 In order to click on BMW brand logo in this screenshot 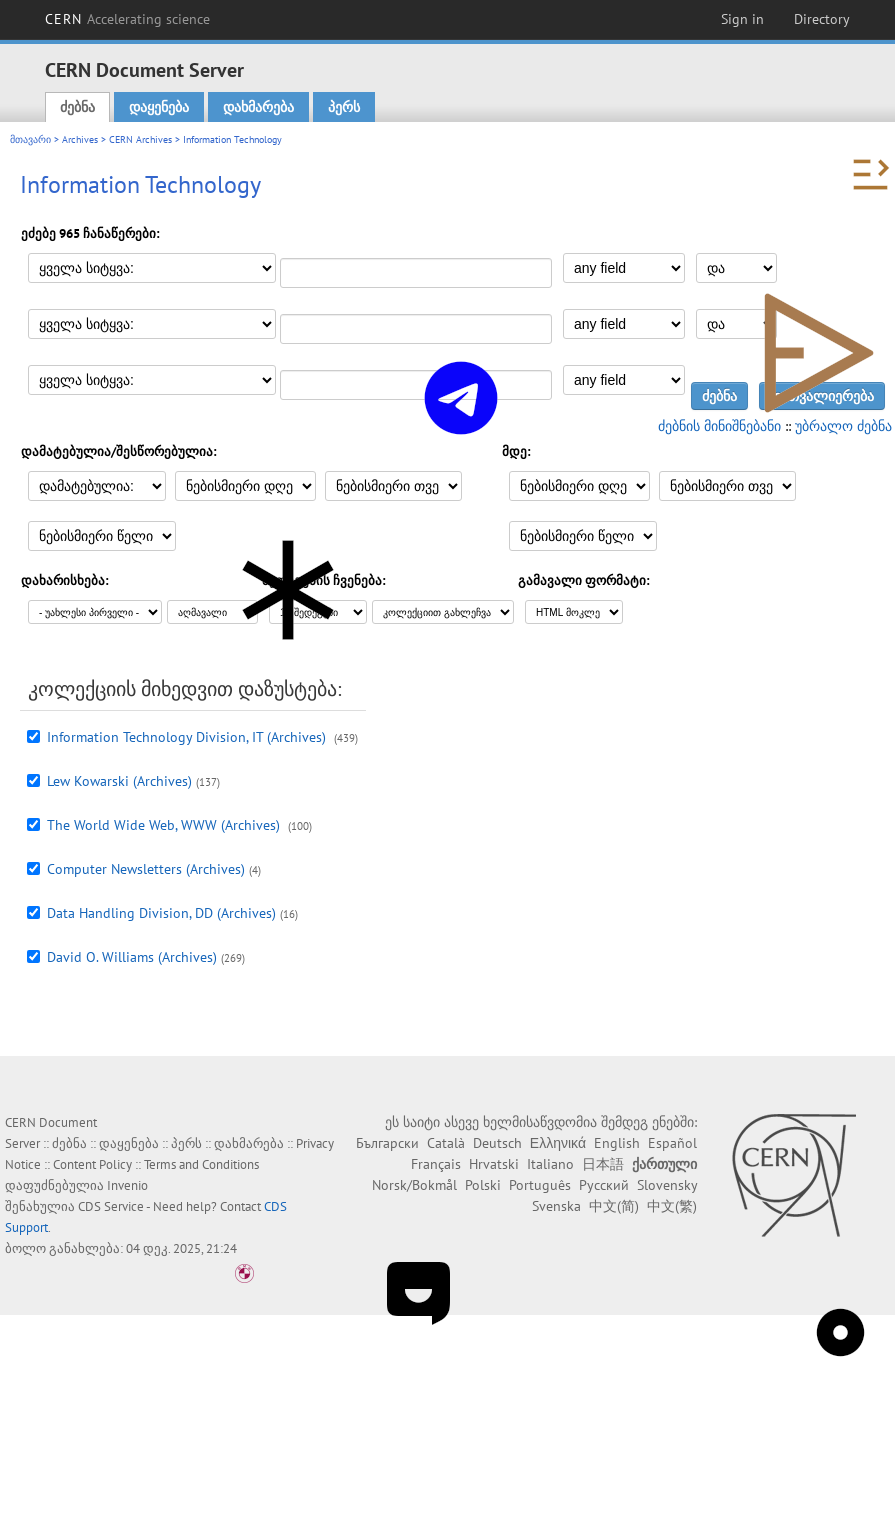, I will do `click(244, 1273)`.